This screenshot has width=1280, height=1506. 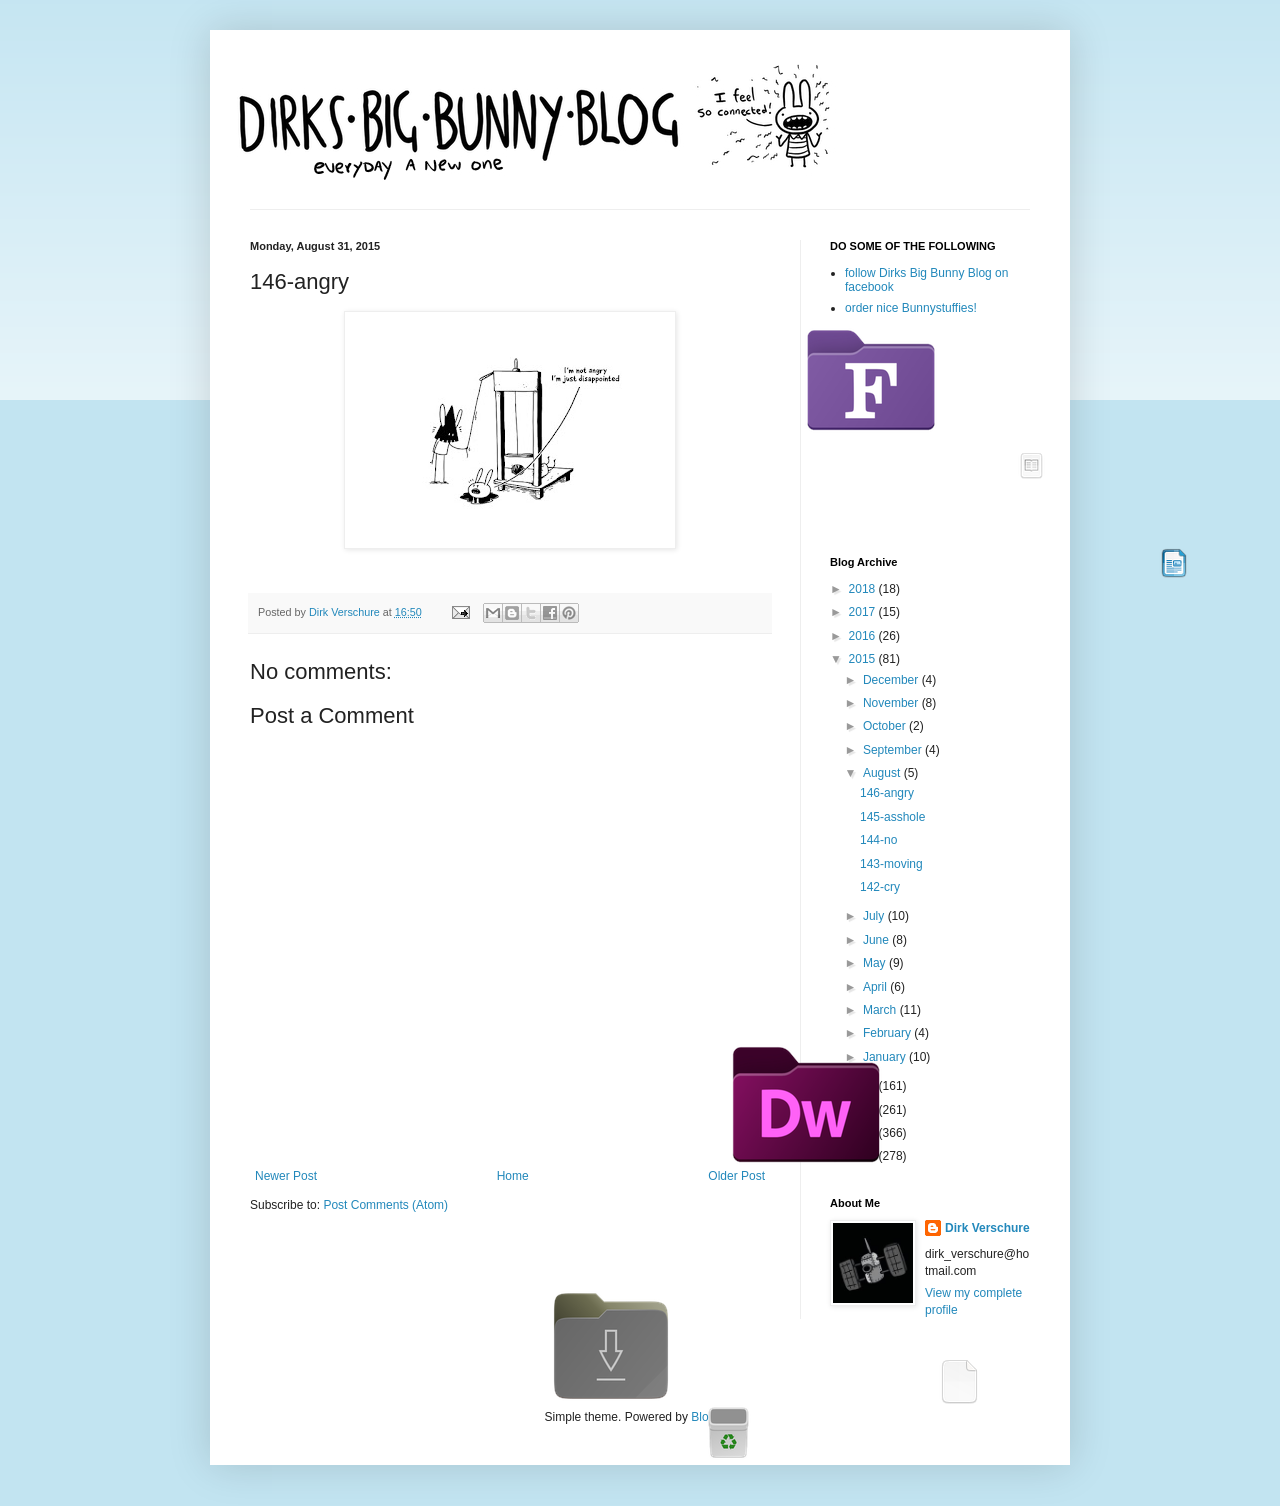 What do you see at coordinates (1031, 465) in the screenshot?
I see `a mobipocket ebook file` at bounding box center [1031, 465].